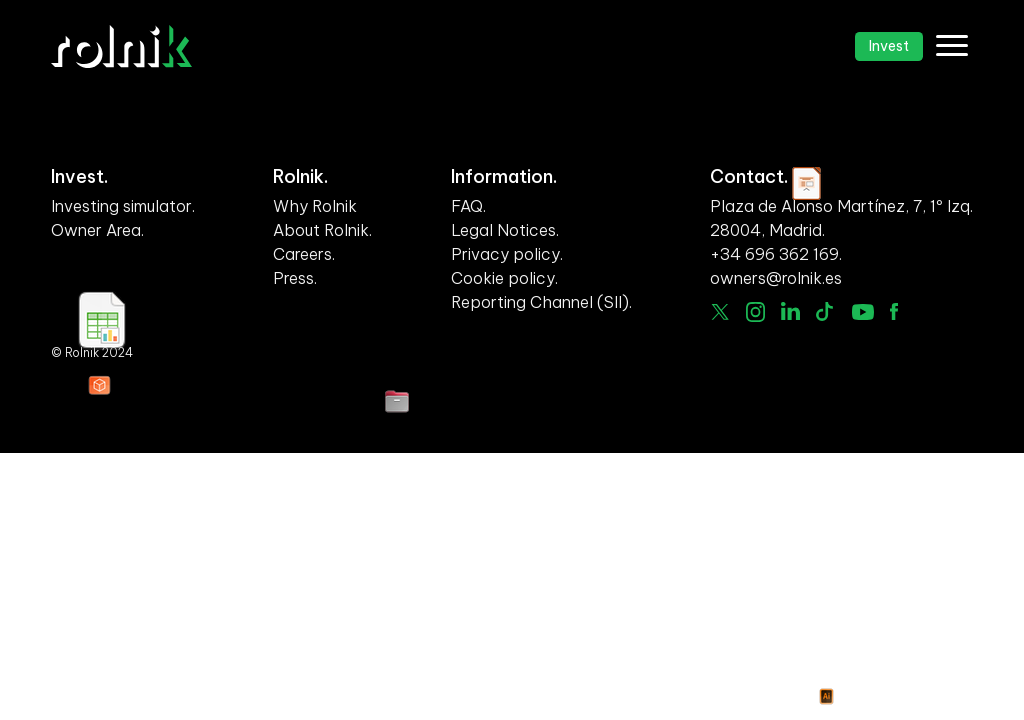 The image size is (1024, 720). Describe the element at coordinates (99, 384) in the screenshot. I see `open a 3D model file` at that location.